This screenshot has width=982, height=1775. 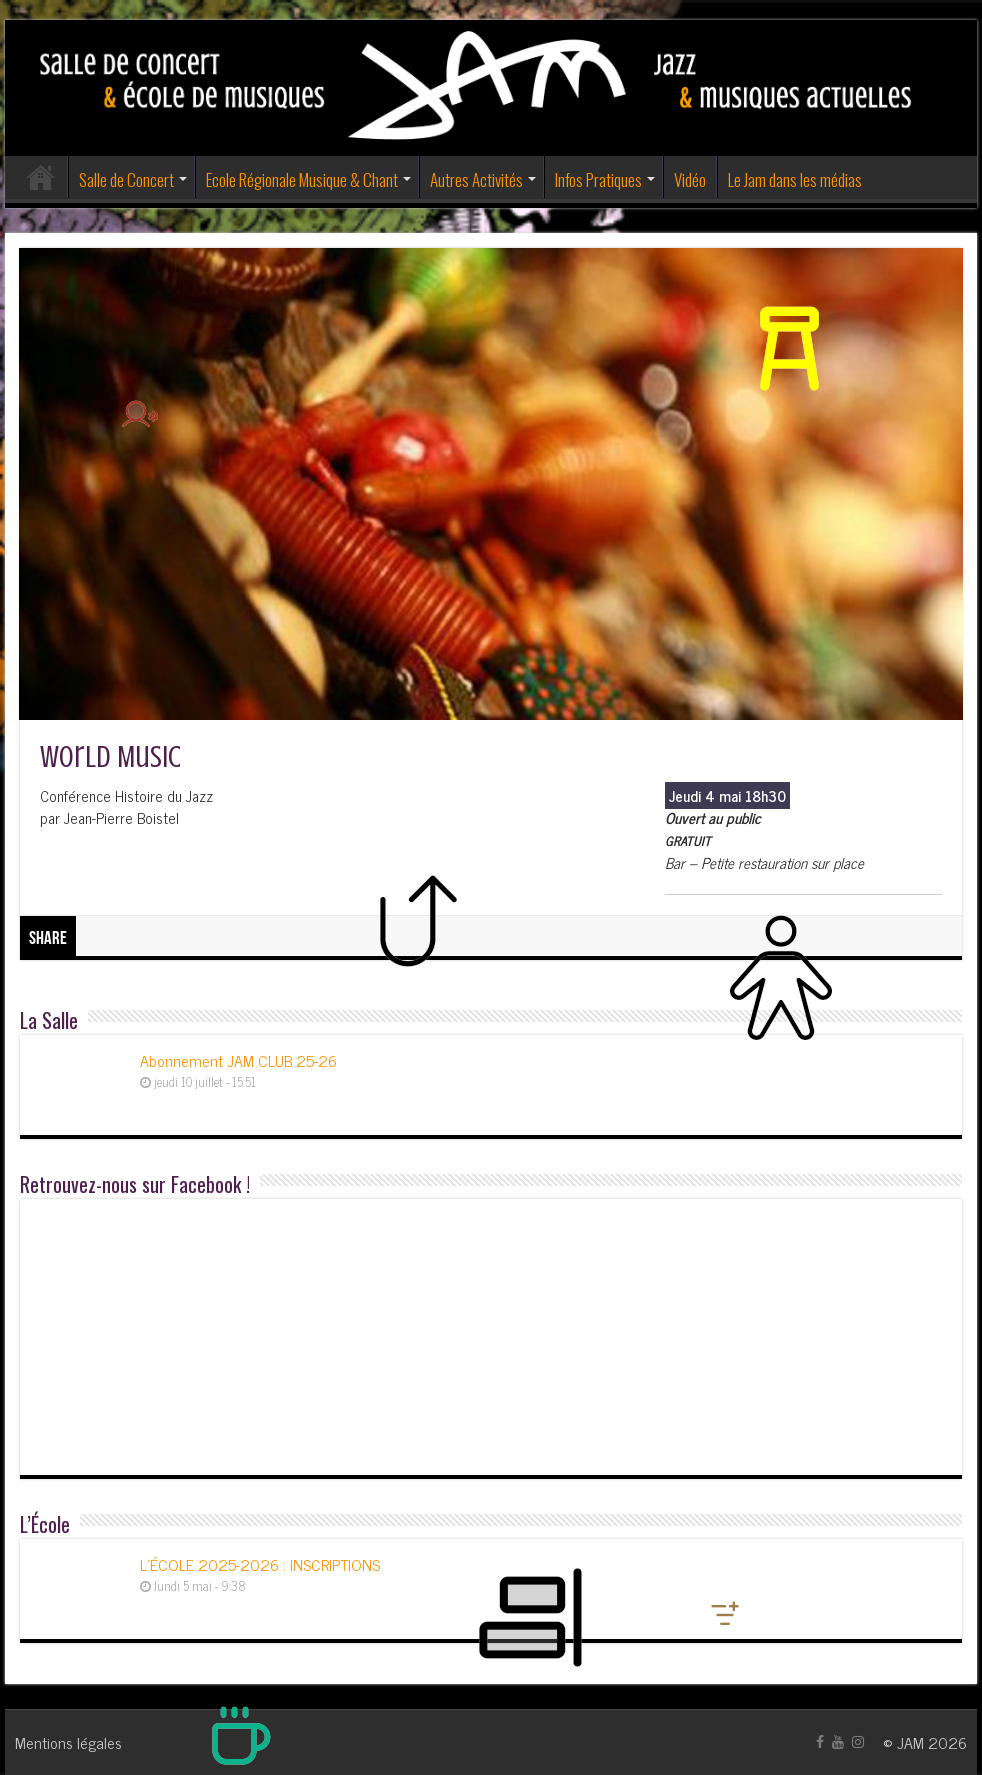 What do you see at coordinates (139, 415) in the screenshot?
I see `access user settings or preferences` at bounding box center [139, 415].